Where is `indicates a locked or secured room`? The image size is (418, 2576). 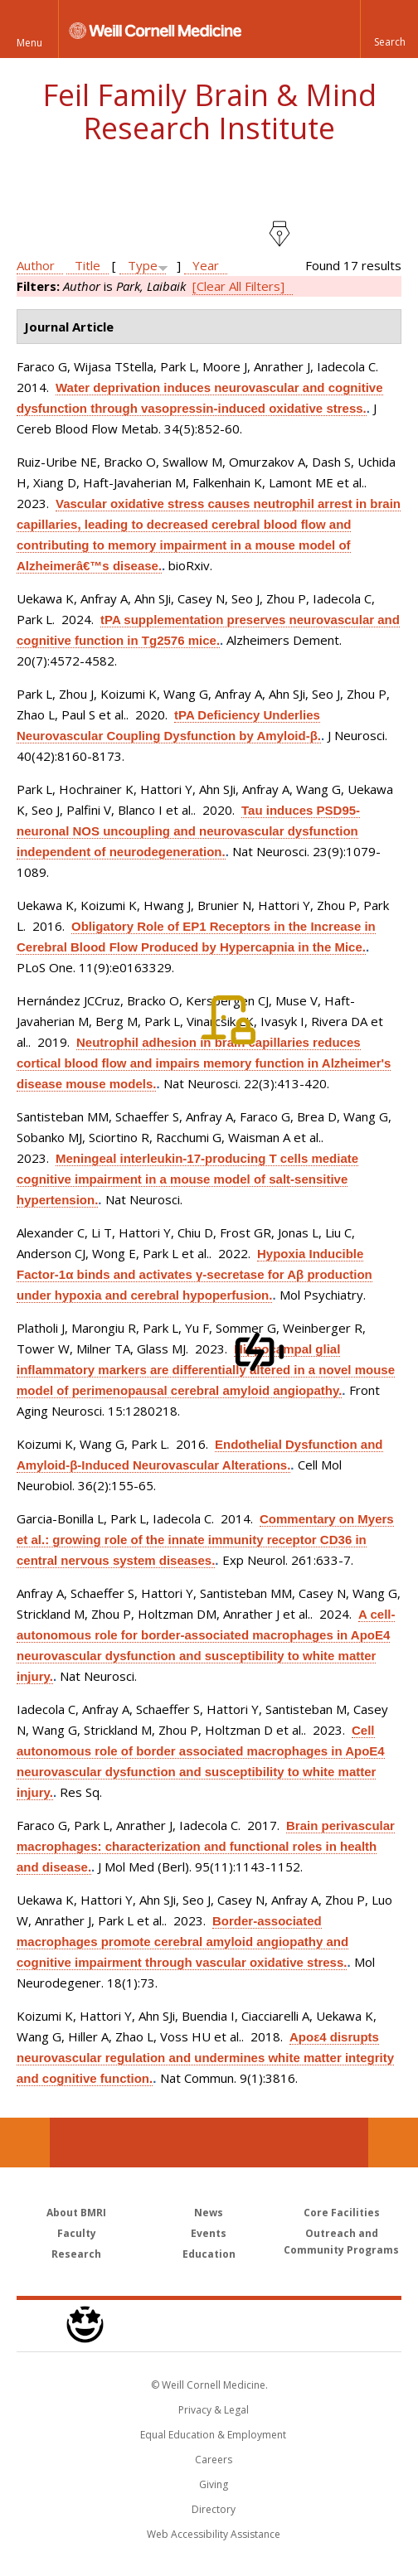 indicates a locked or secured room is located at coordinates (228, 1017).